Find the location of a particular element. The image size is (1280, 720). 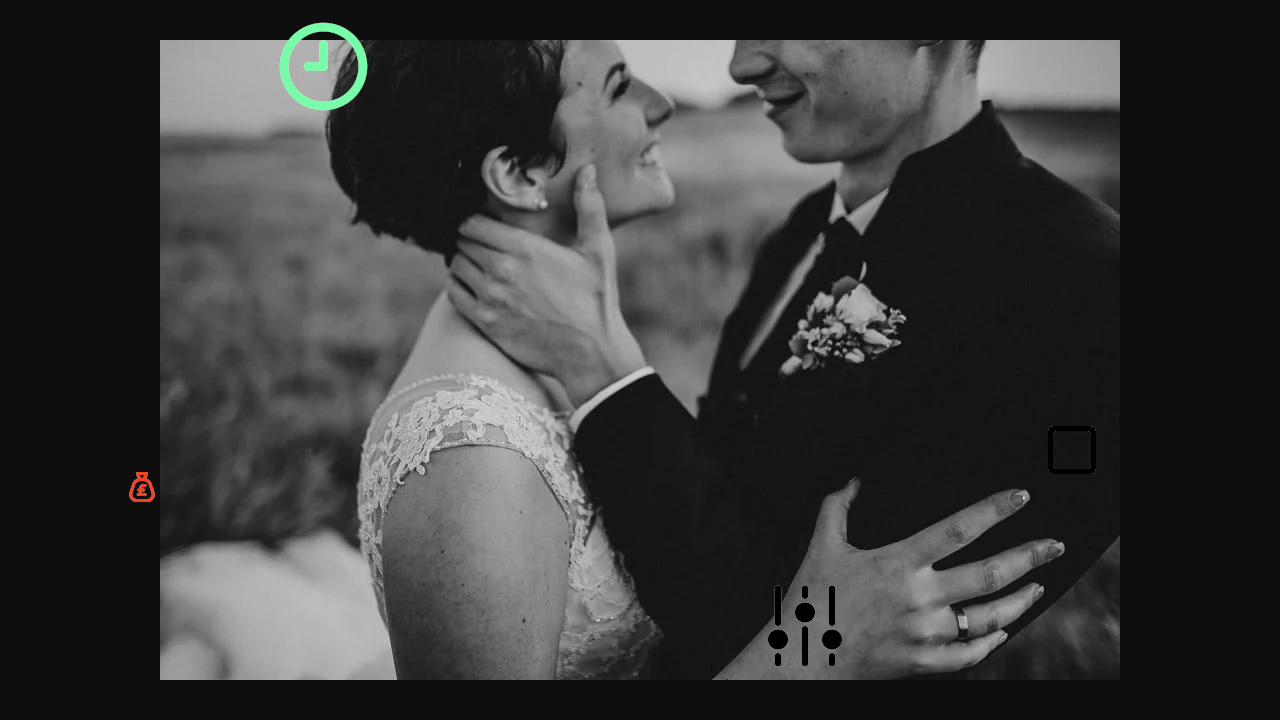

unselected checkbox option is located at coordinates (1072, 450).